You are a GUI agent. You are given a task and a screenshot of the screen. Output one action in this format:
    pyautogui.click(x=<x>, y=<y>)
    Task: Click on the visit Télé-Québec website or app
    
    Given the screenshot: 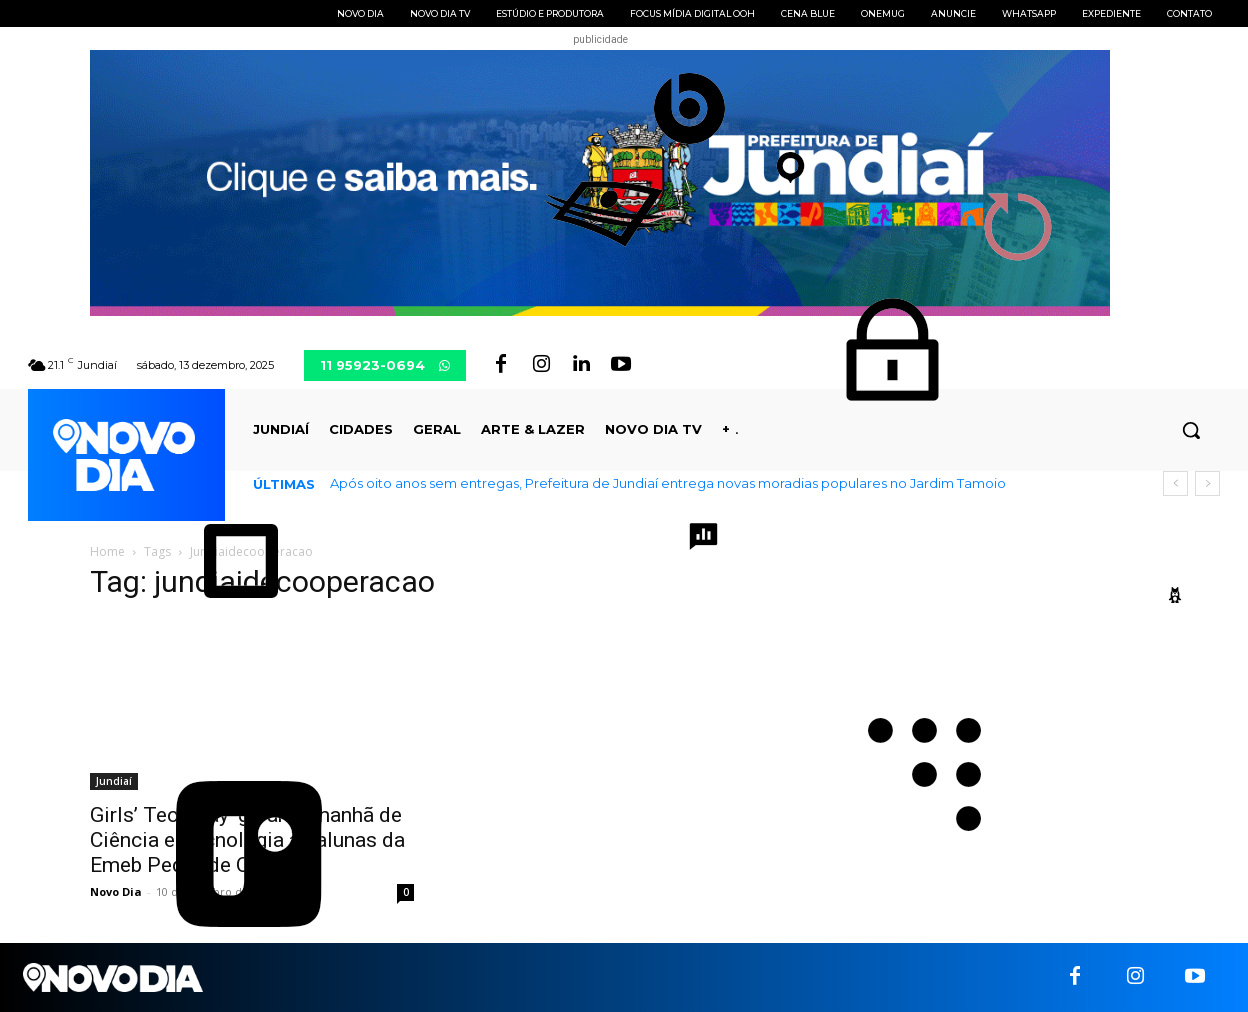 What is the action you would take?
    pyautogui.click(x=605, y=214)
    